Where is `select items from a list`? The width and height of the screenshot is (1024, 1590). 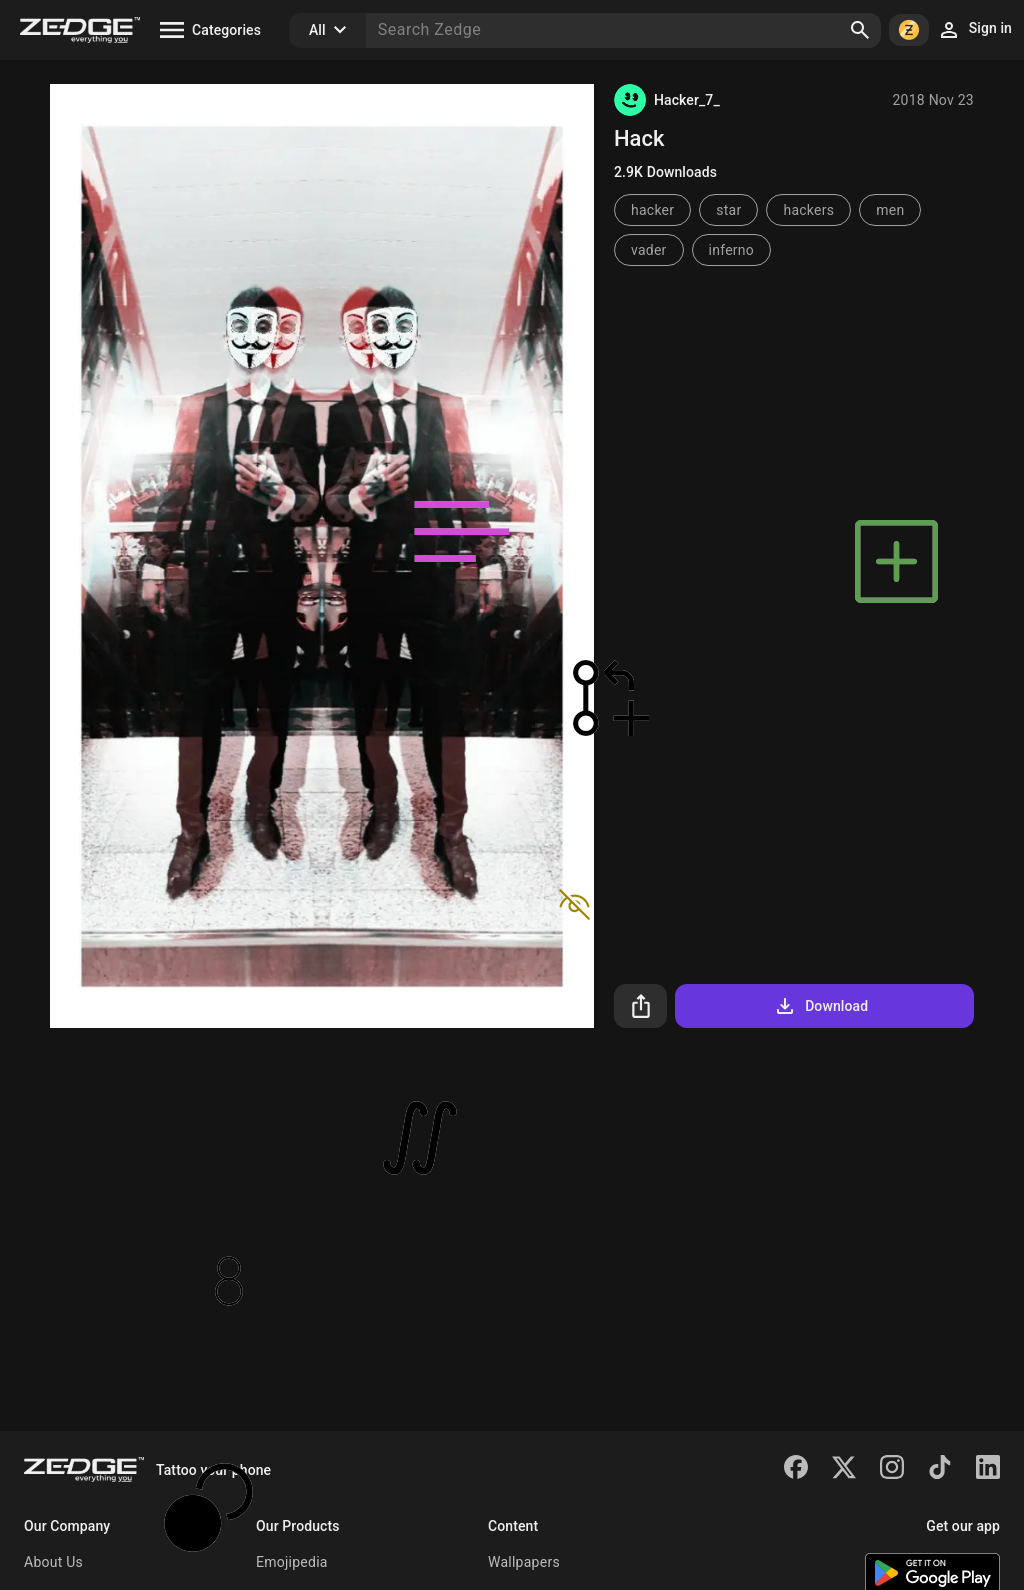
select items from a list is located at coordinates (462, 535).